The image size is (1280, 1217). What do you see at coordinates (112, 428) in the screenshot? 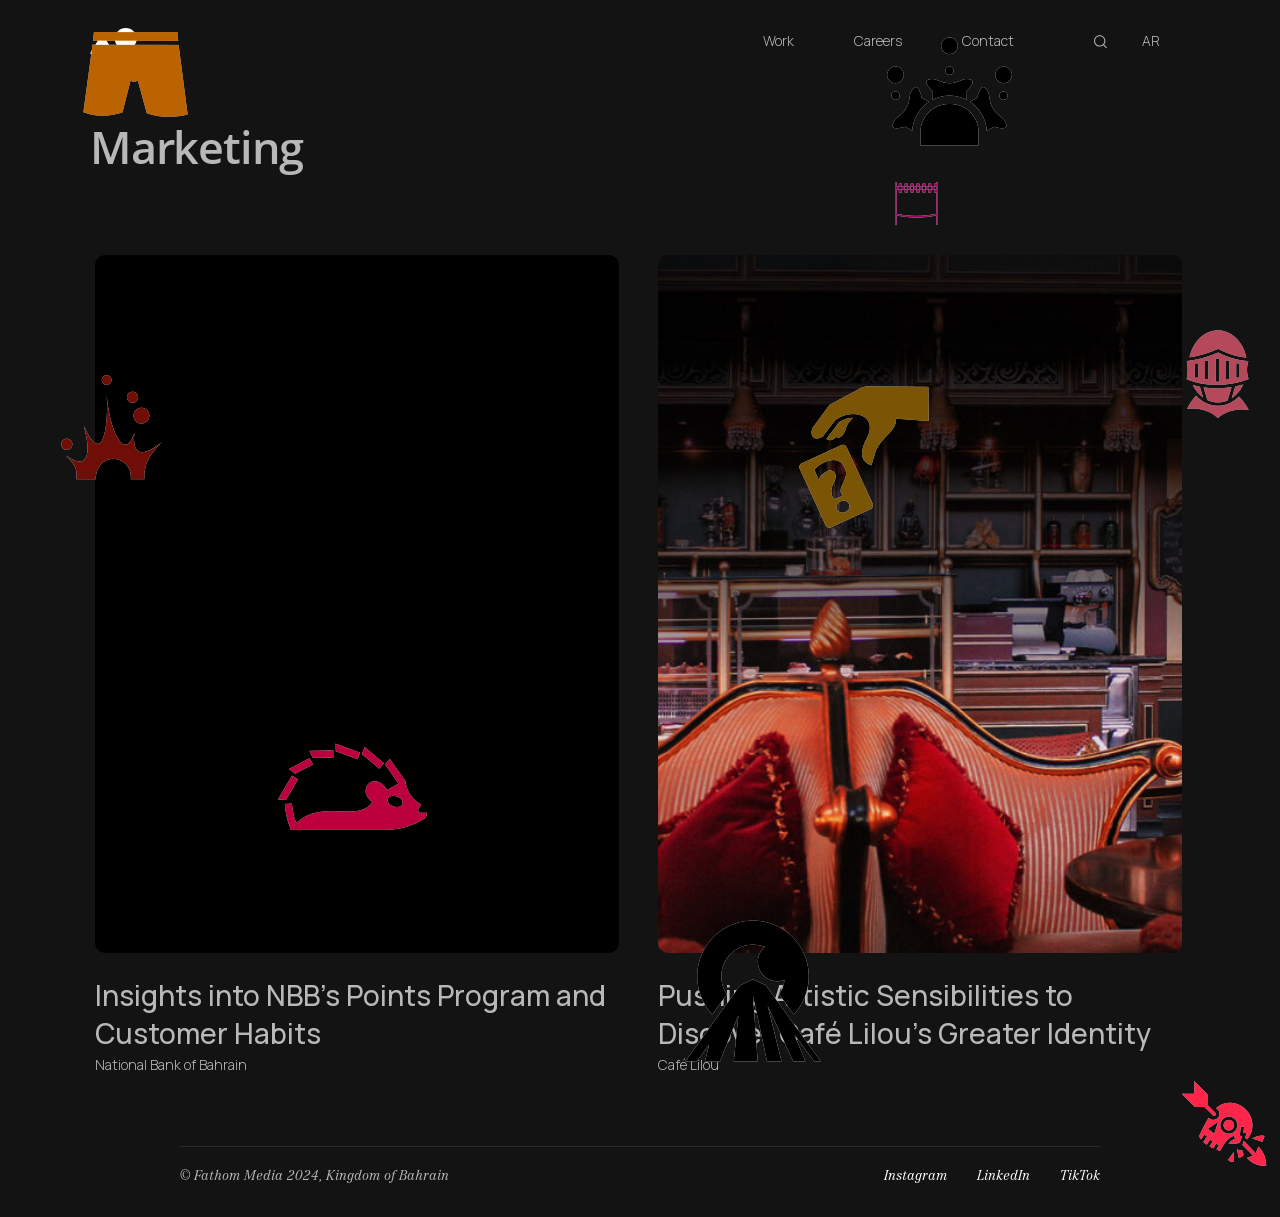
I see `indicates a splash effect or water impact in gameplay` at bounding box center [112, 428].